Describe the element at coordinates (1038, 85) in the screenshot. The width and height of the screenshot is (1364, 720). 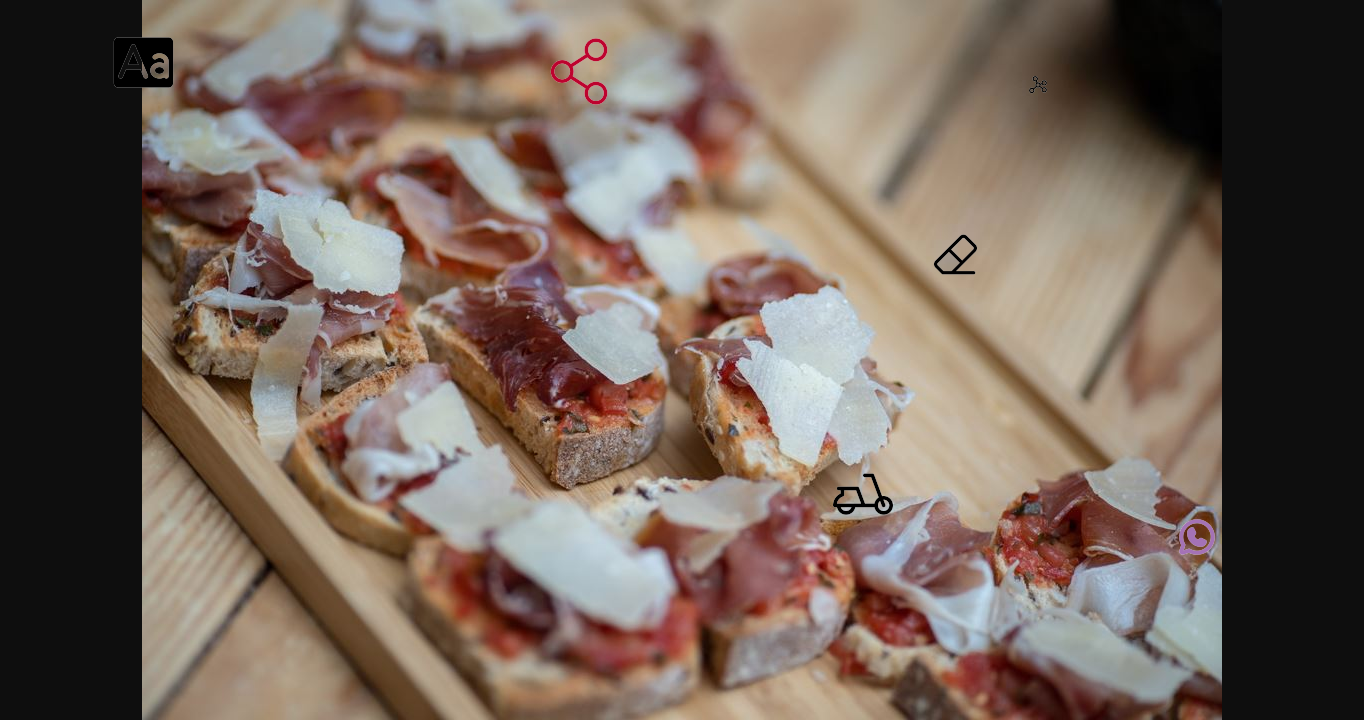
I see `view network connections or relationships` at that location.